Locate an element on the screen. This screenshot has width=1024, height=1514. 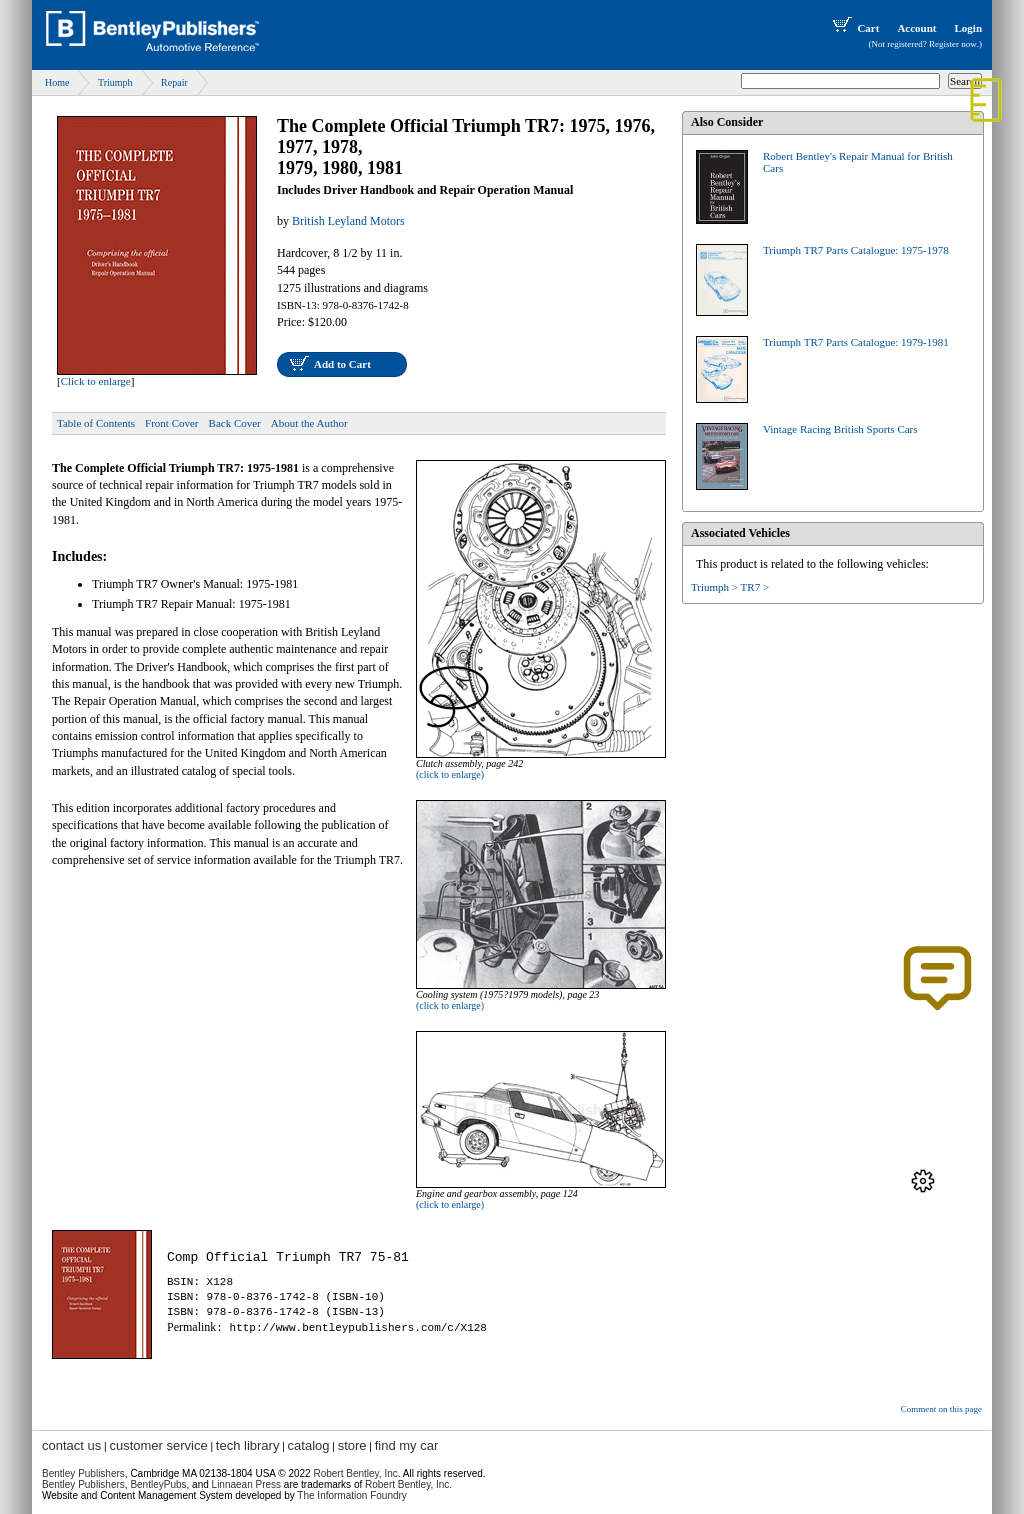
freeform selection tool is located at coordinates (454, 693).